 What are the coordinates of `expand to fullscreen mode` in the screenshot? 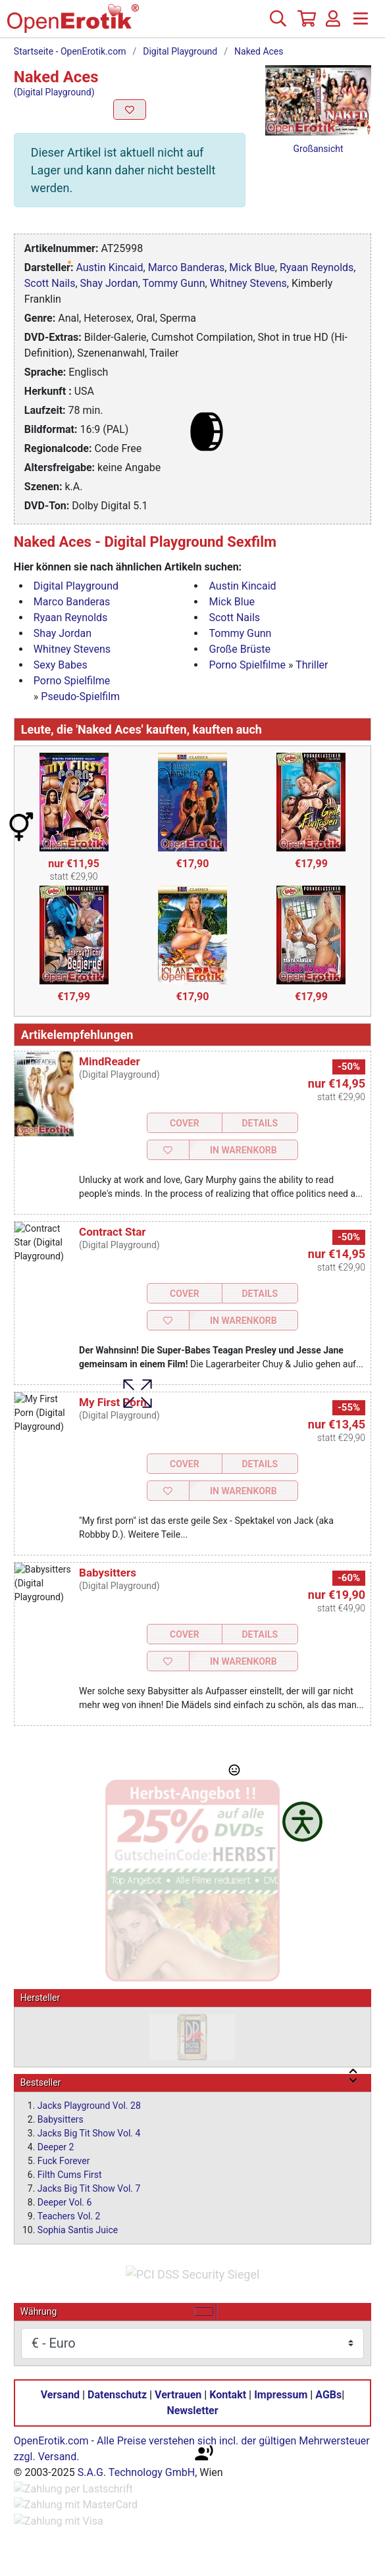 It's located at (138, 1394).